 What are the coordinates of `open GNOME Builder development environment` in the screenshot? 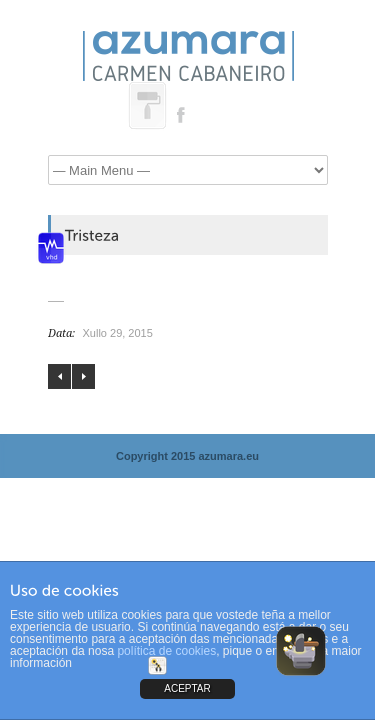 It's located at (157, 665).